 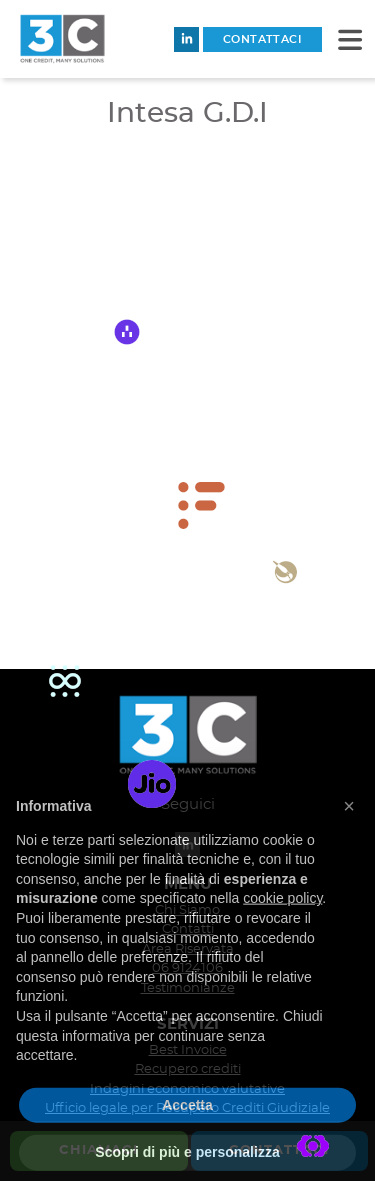 What do you see at coordinates (152, 784) in the screenshot?
I see `jio app or service` at bounding box center [152, 784].